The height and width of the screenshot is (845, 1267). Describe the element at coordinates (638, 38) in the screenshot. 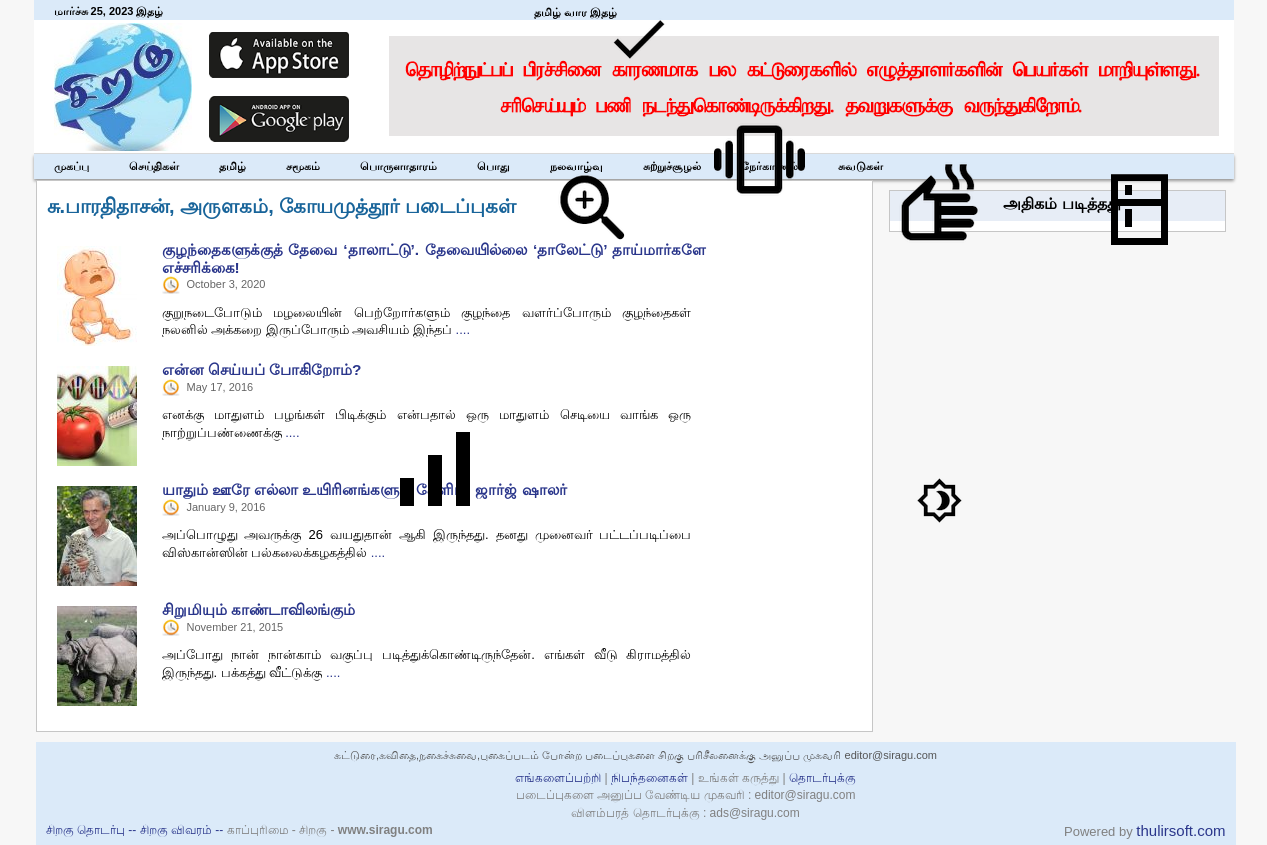

I see `confirm or submit an action` at that location.